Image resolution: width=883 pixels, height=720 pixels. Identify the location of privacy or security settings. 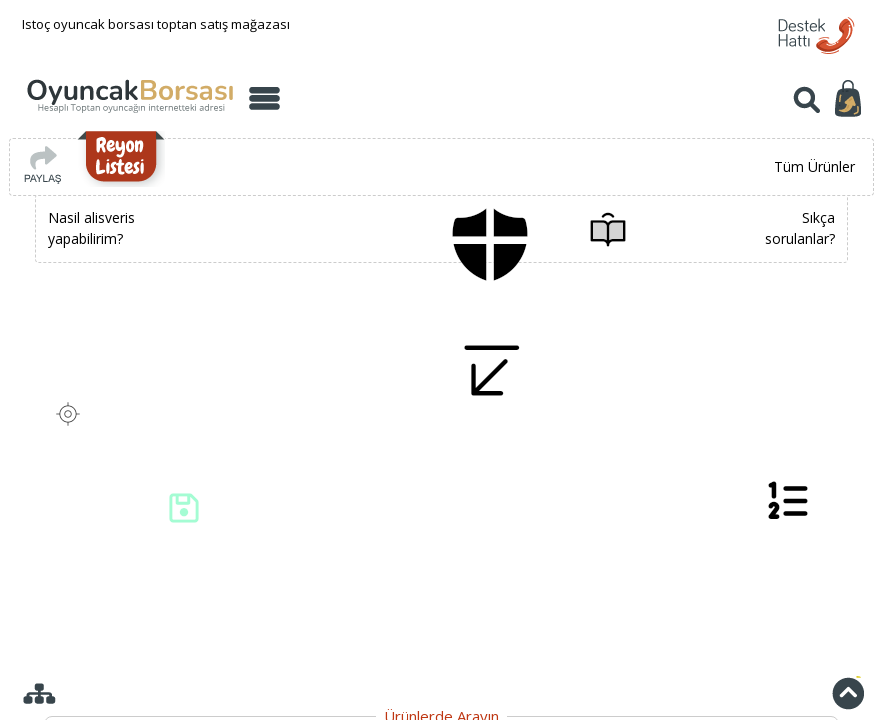
(490, 244).